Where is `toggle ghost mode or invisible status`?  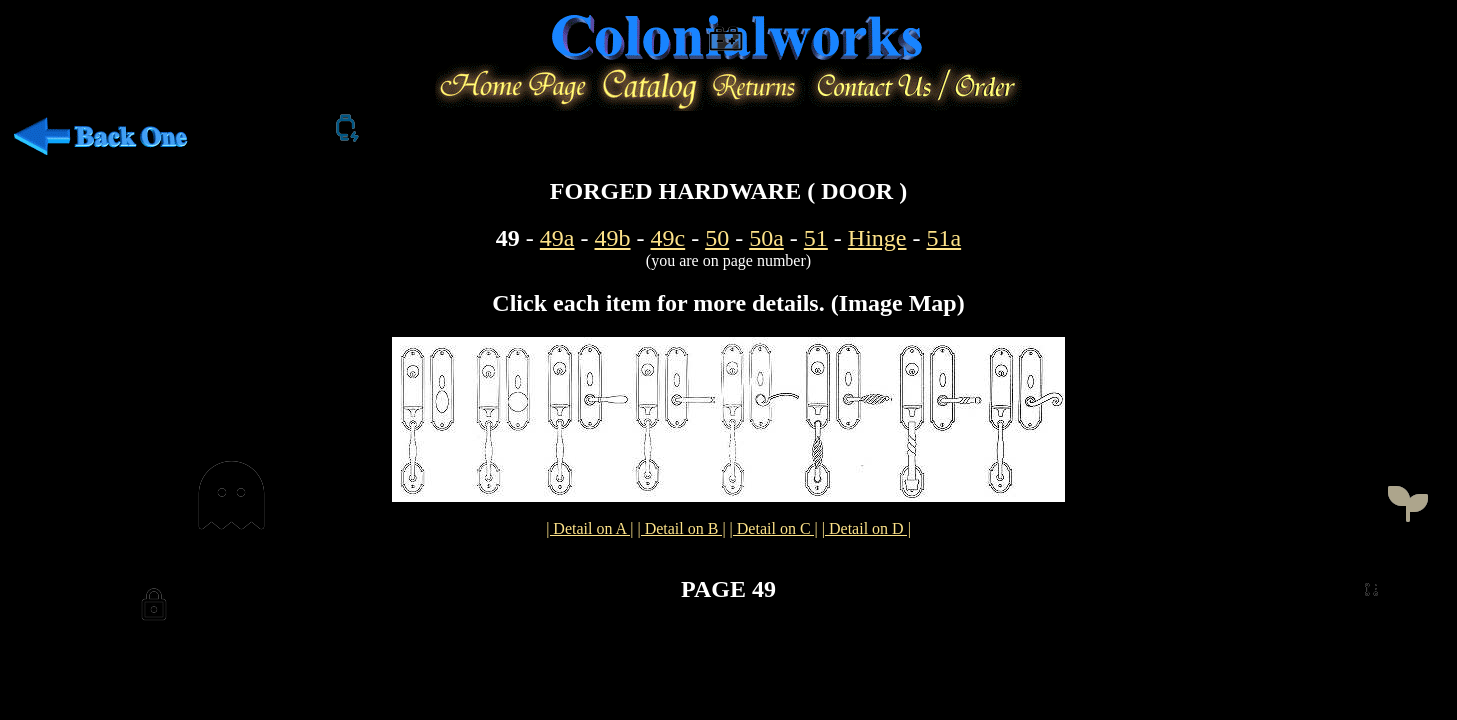
toggle ghost mode or invisible status is located at coordinates (231, 496).